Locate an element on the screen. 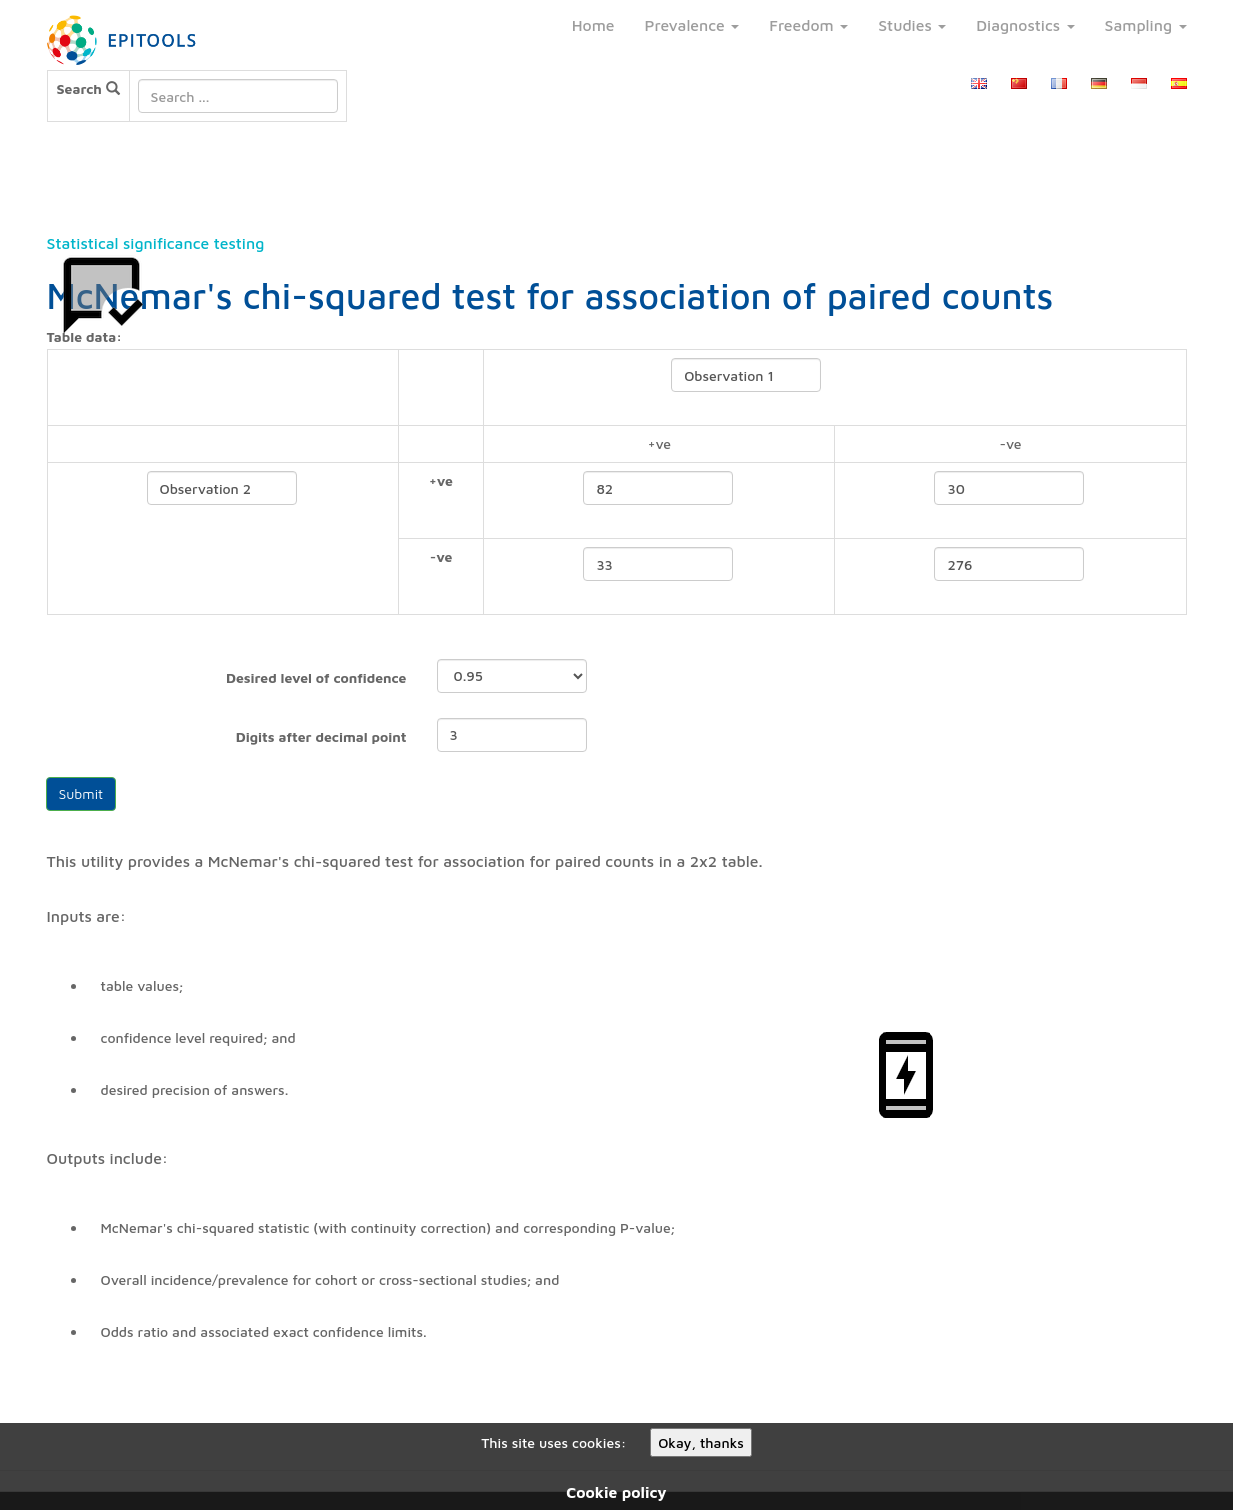 The width and height of the screenshot is (1233, 1510). mark a conversation as read is located at coordinates (101, 295).